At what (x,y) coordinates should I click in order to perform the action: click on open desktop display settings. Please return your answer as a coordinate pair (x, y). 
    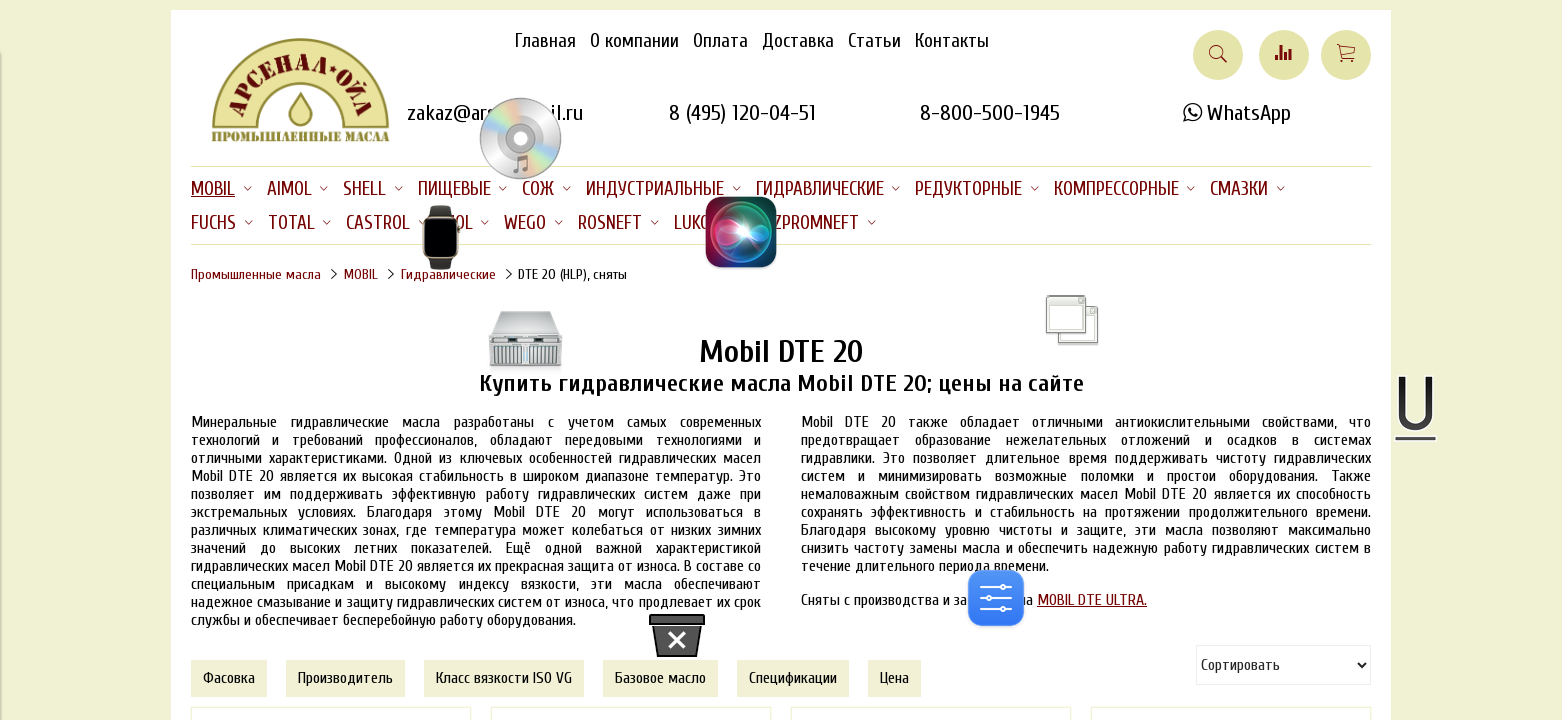
    Looking at the image, I should click on (996, 599).